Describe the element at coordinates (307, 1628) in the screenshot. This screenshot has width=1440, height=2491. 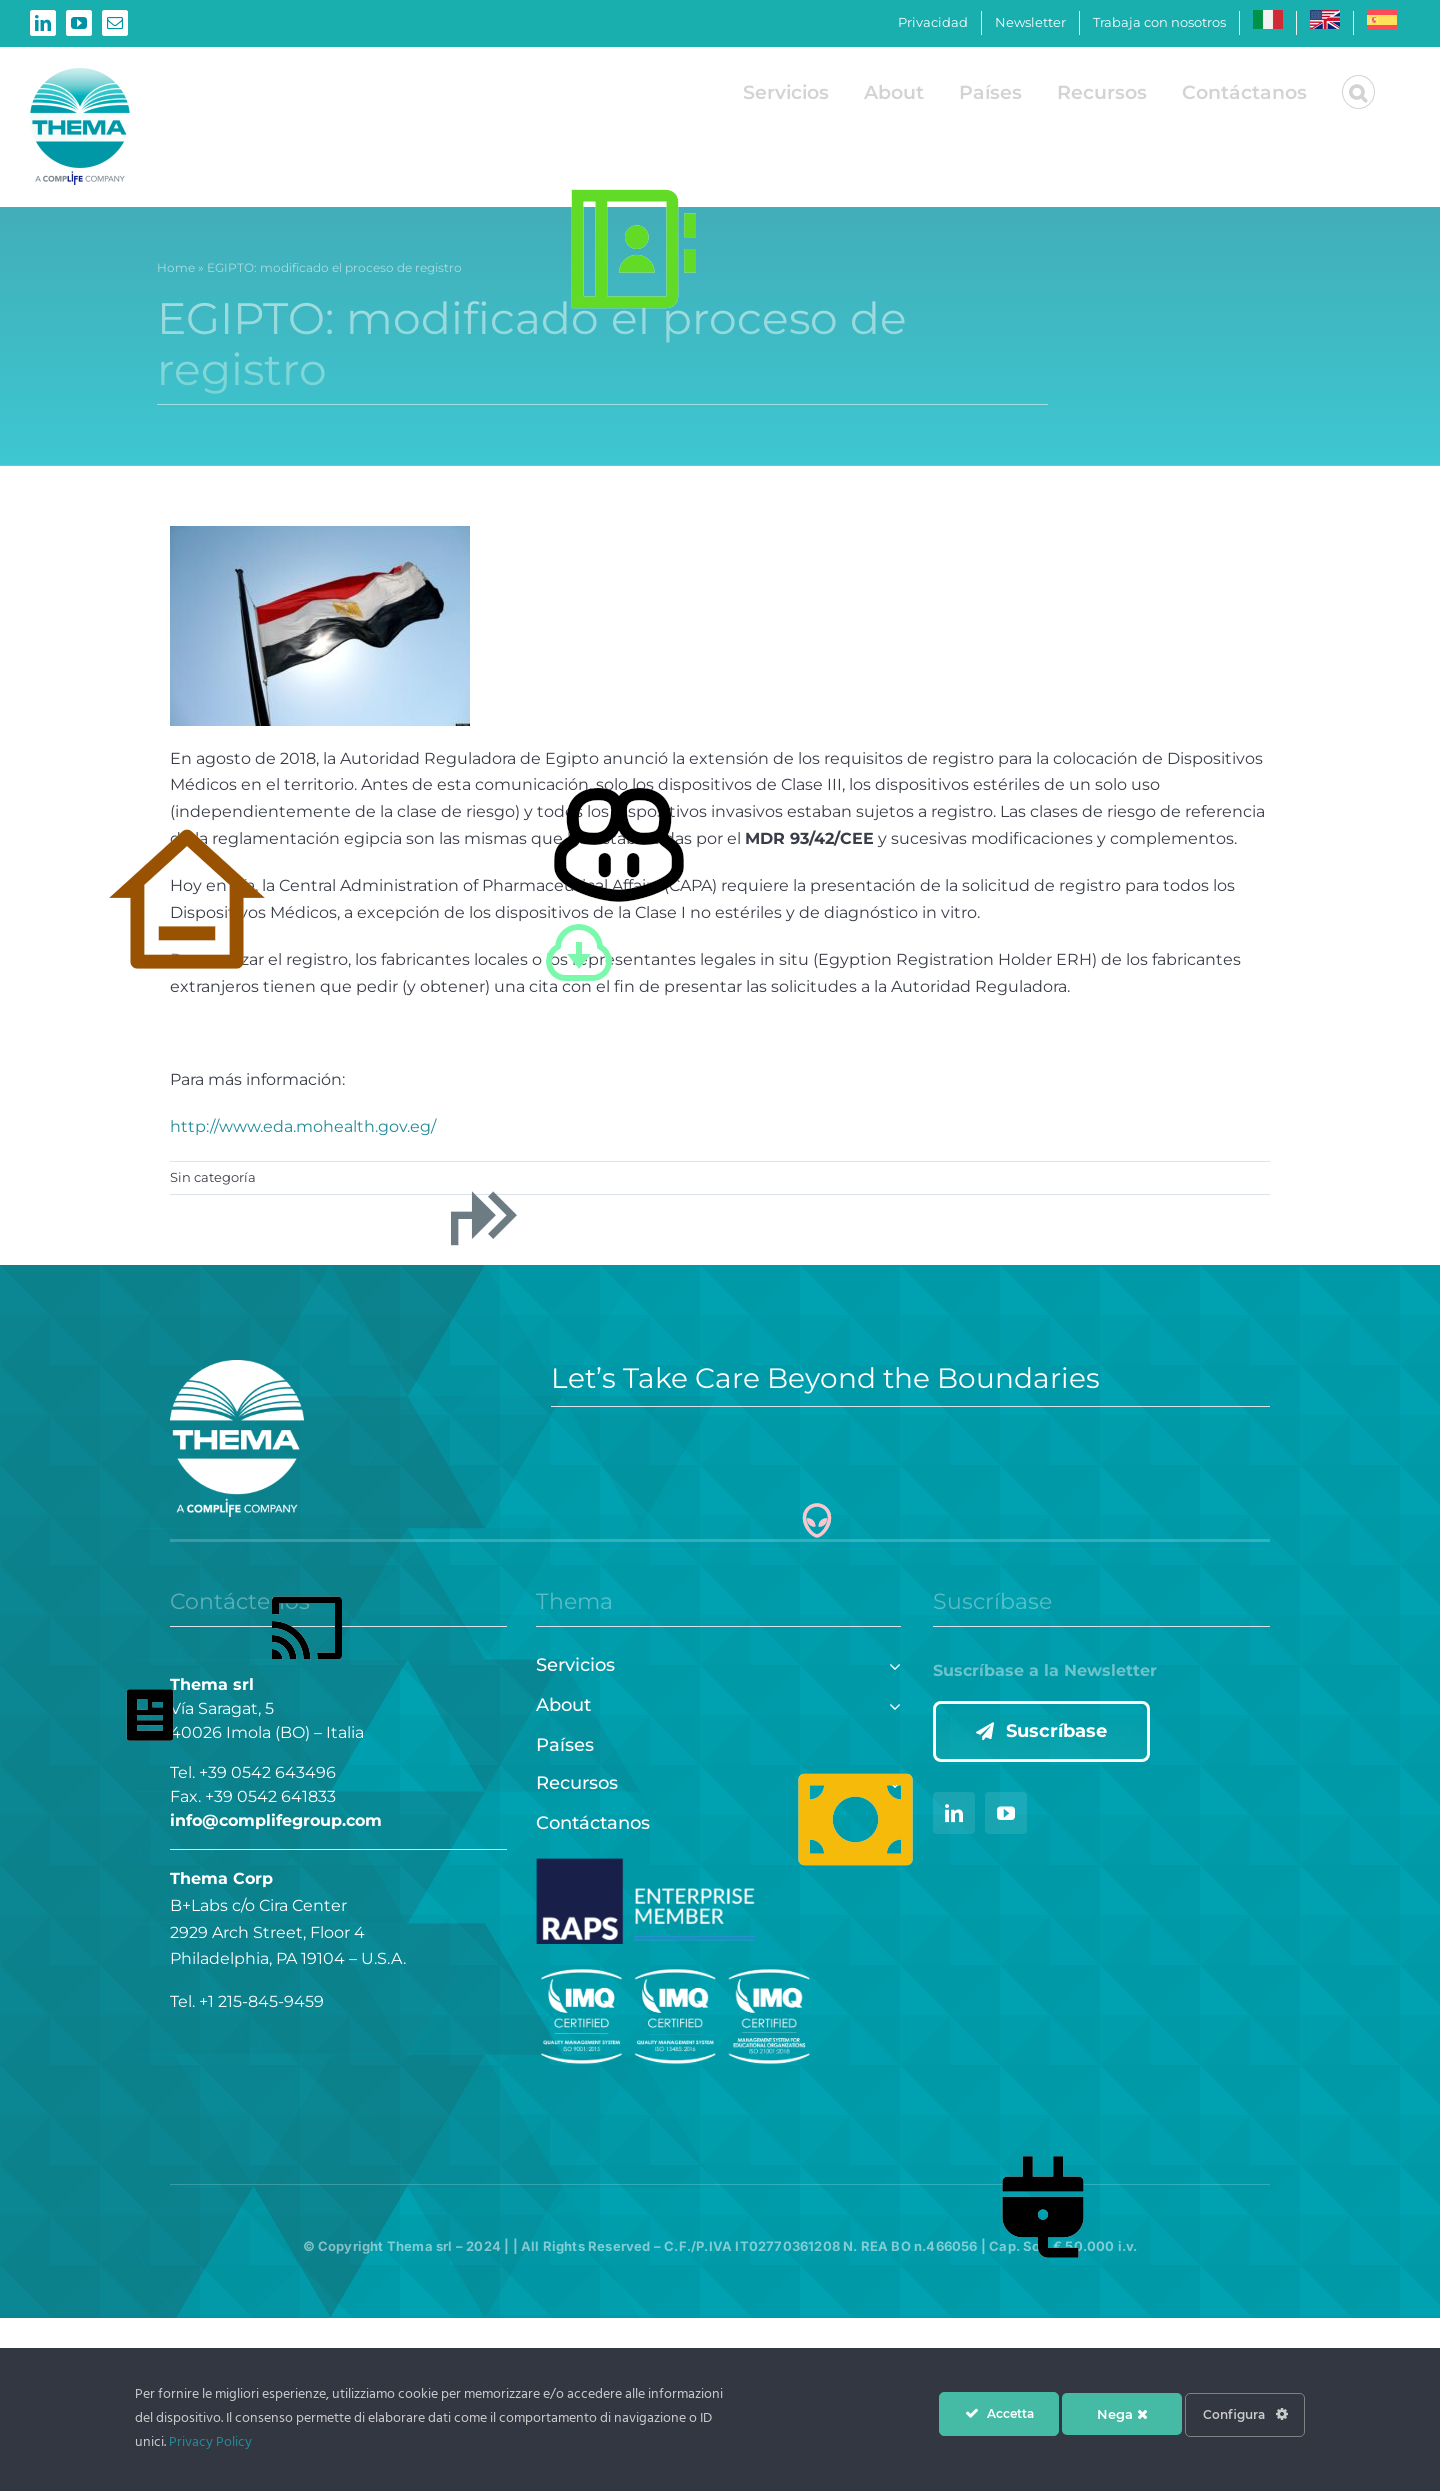
I see `cast media to a nearby device` at that location.